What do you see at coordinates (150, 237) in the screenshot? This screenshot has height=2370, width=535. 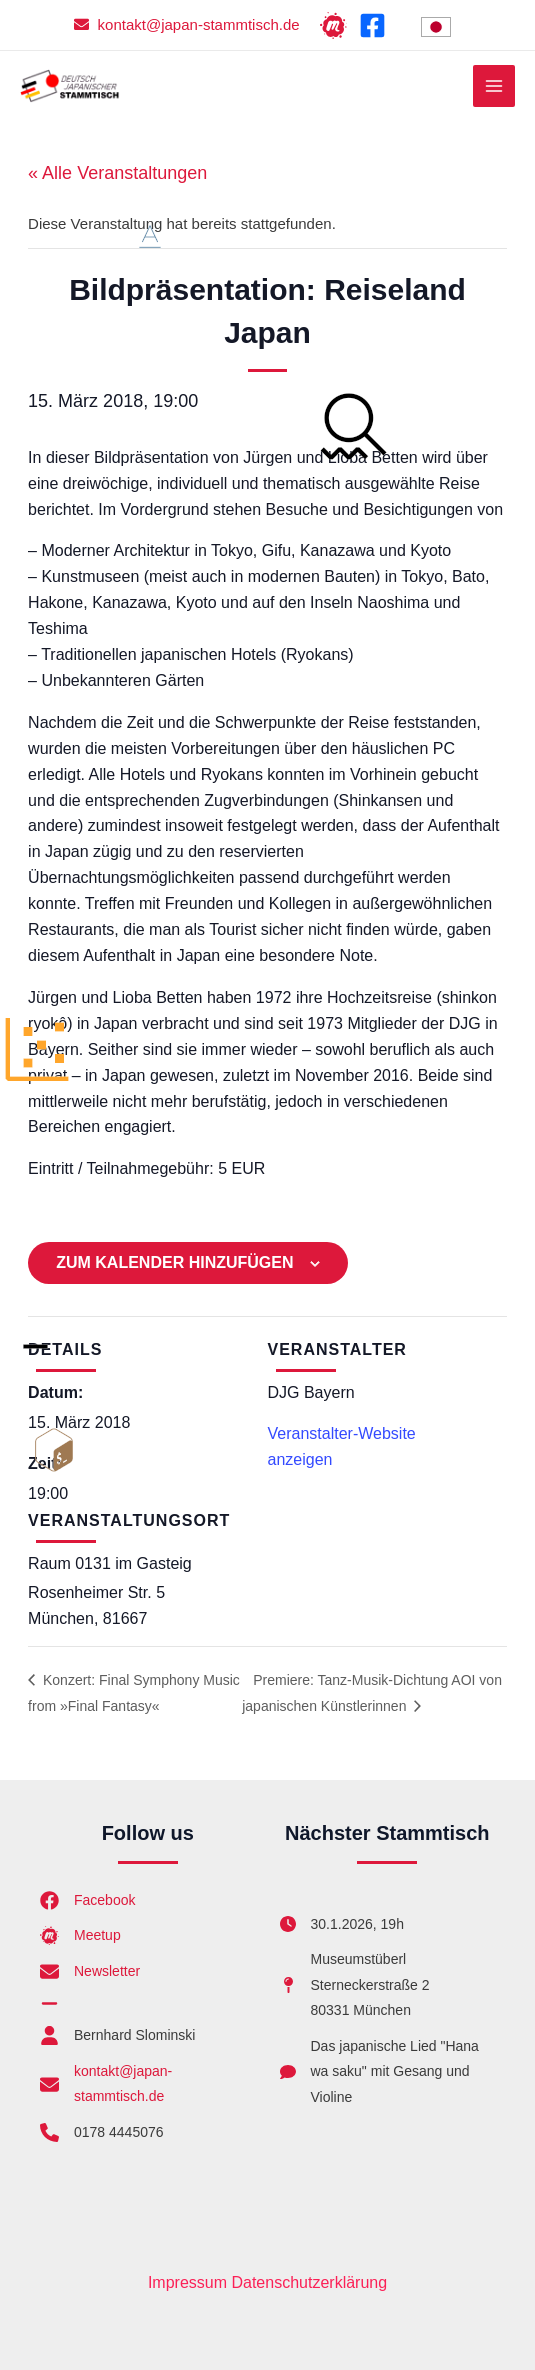 I see `apply underline formatting to text` at bounding box center [150, 237].